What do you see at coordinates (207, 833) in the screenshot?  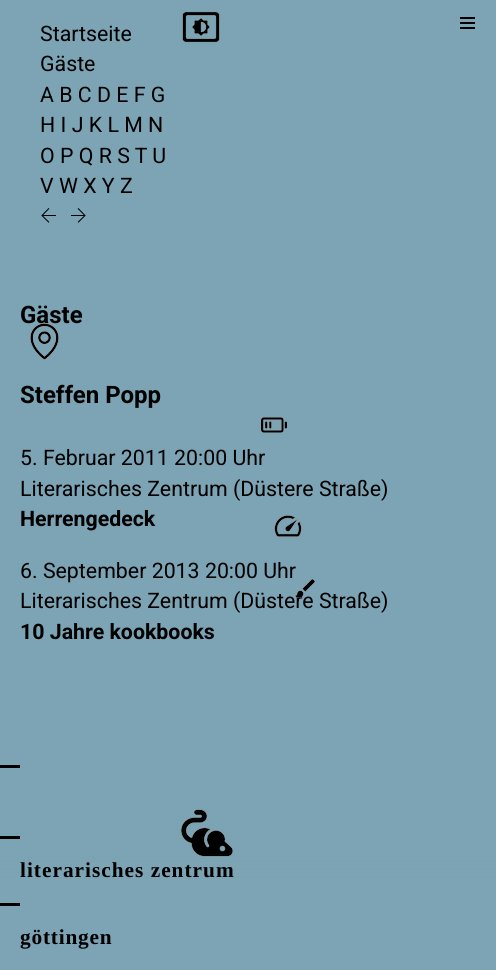 I see `request pest control services for rodents` at bounding box center [207, 833].